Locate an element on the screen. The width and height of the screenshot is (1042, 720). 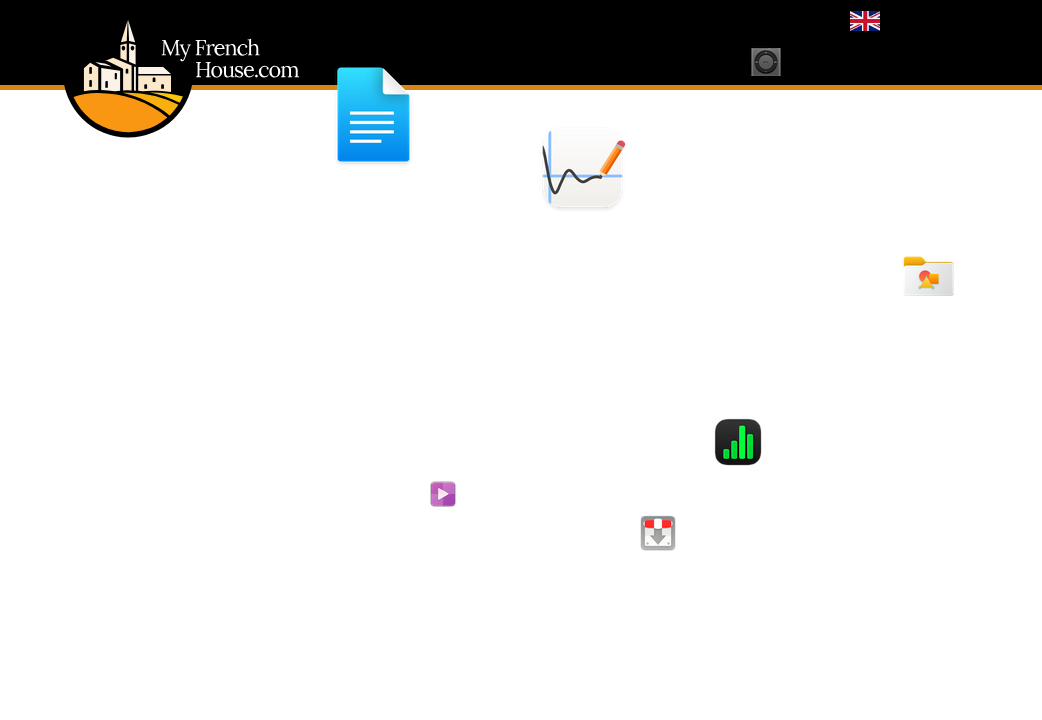
access media codec settings is located at coordinates (443, 494).